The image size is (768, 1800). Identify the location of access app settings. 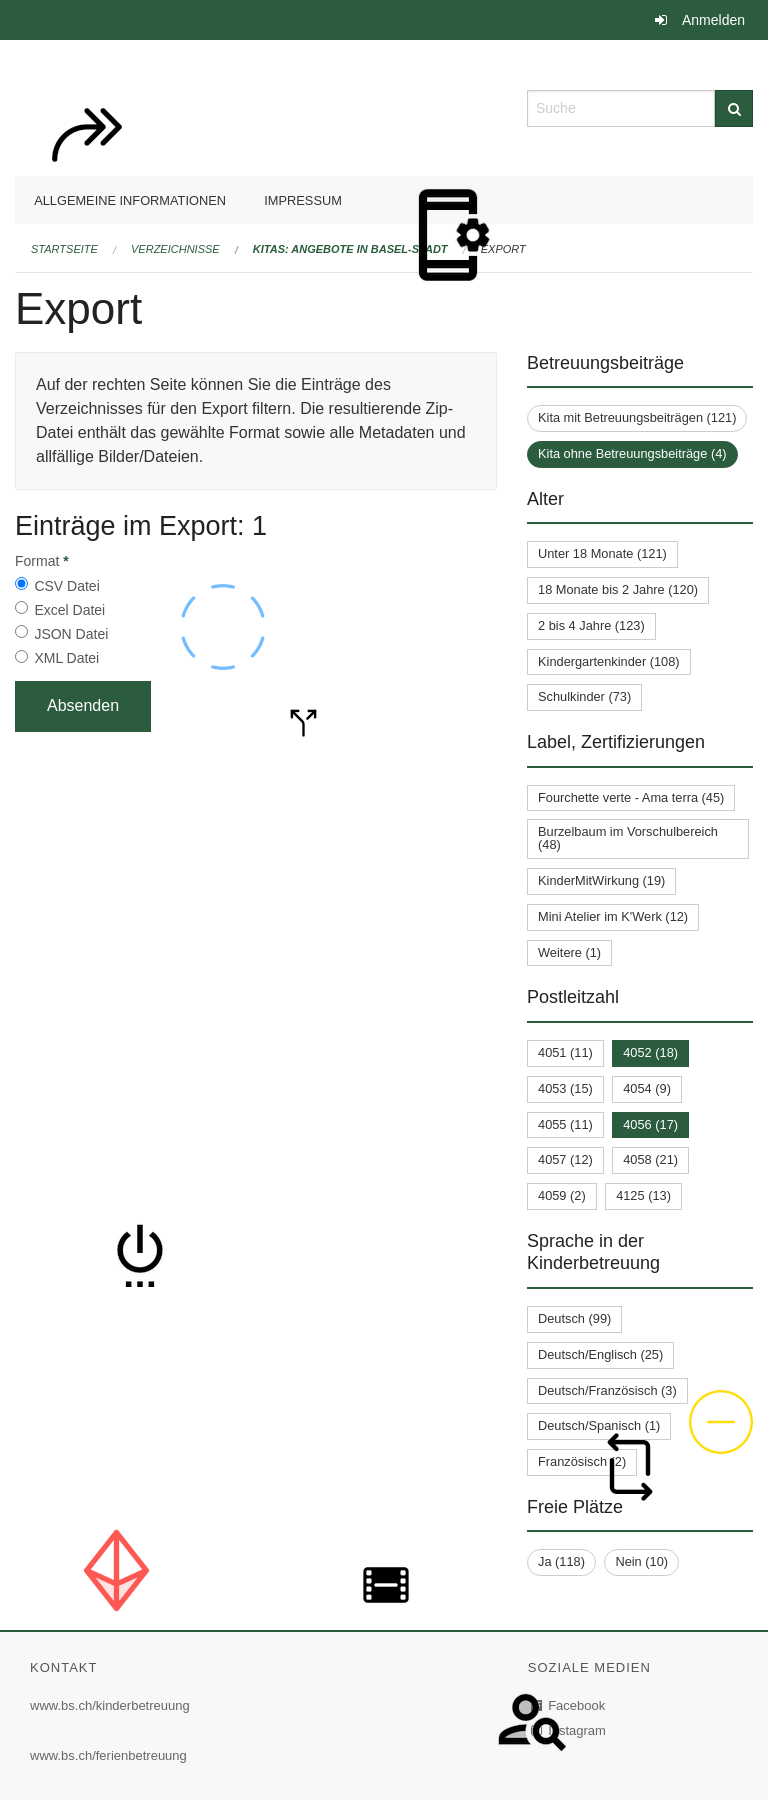
(448, 235).